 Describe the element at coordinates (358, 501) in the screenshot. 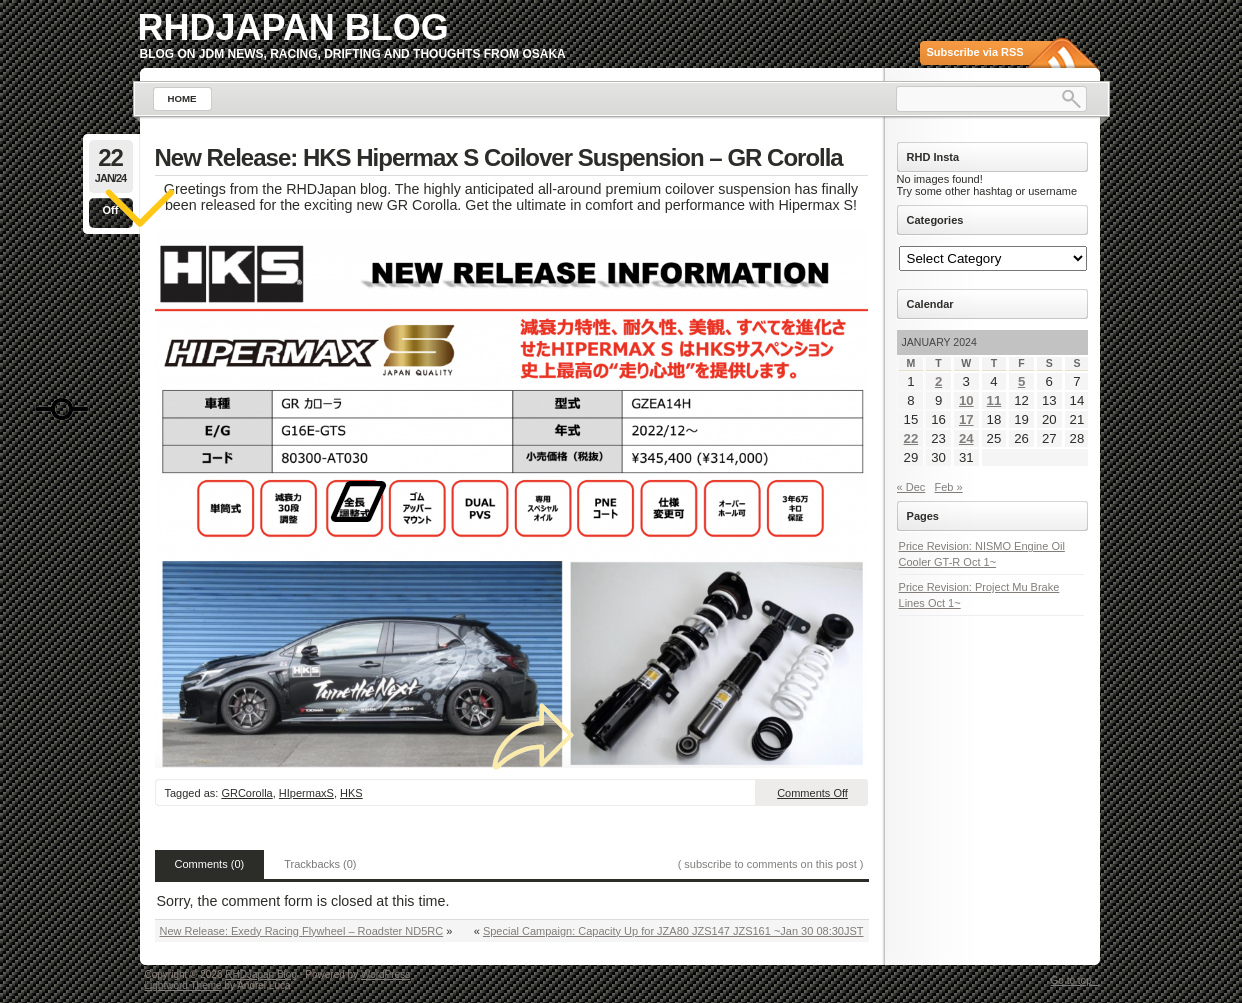

I see `select parallelogram shape tool` at that location.